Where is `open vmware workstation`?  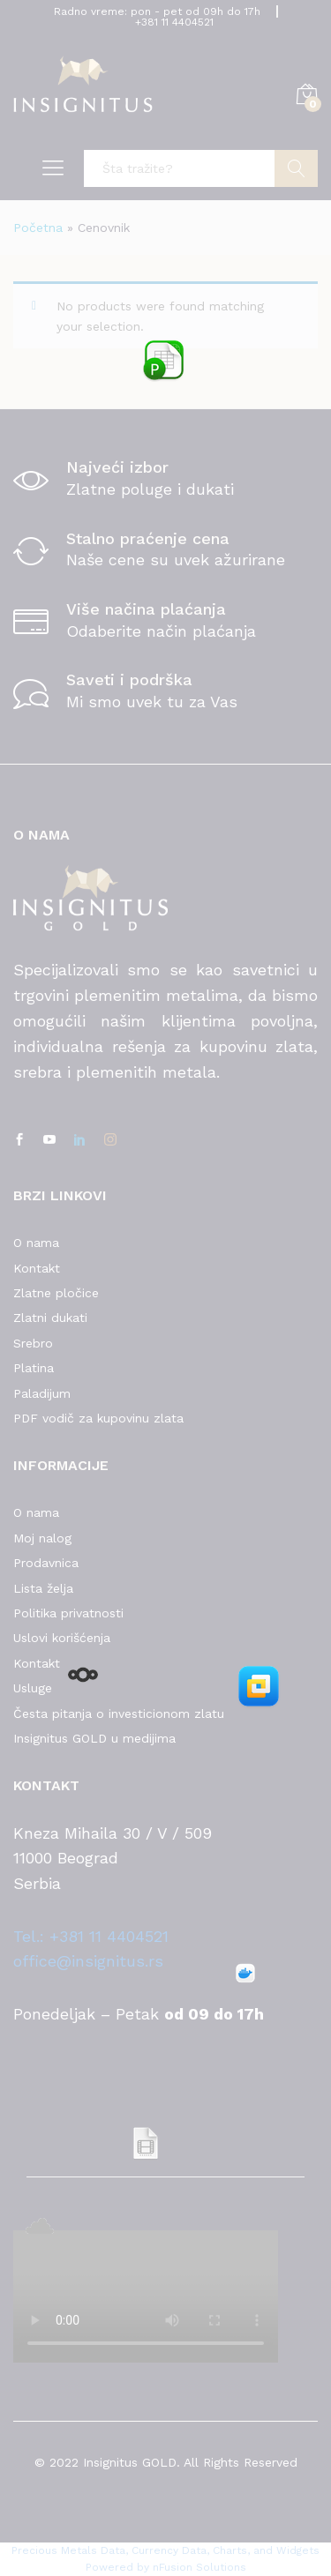 open vmware workstation is located at coordinates (259, 1686).